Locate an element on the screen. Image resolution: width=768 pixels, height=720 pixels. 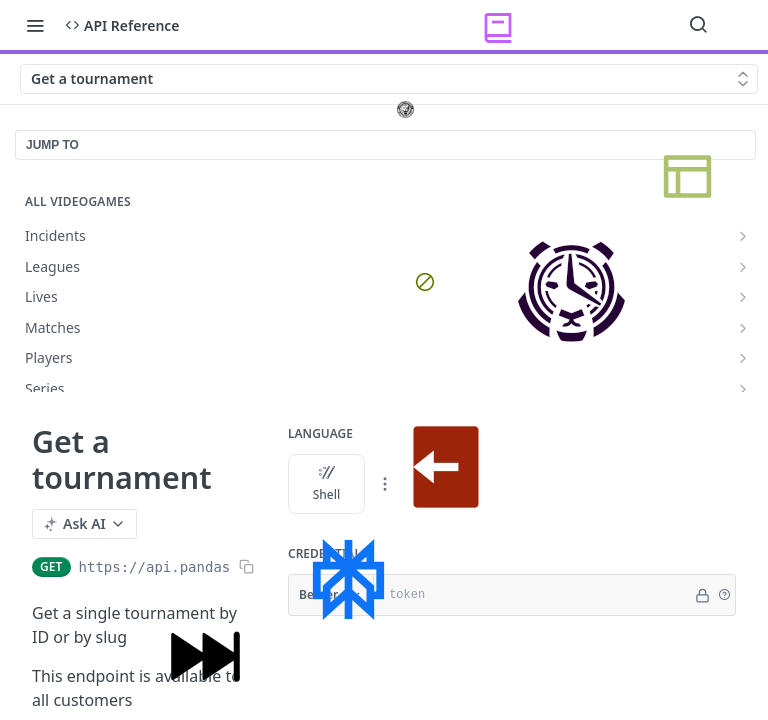
switch to sidebar layout view is located at coordinates (687, 176).